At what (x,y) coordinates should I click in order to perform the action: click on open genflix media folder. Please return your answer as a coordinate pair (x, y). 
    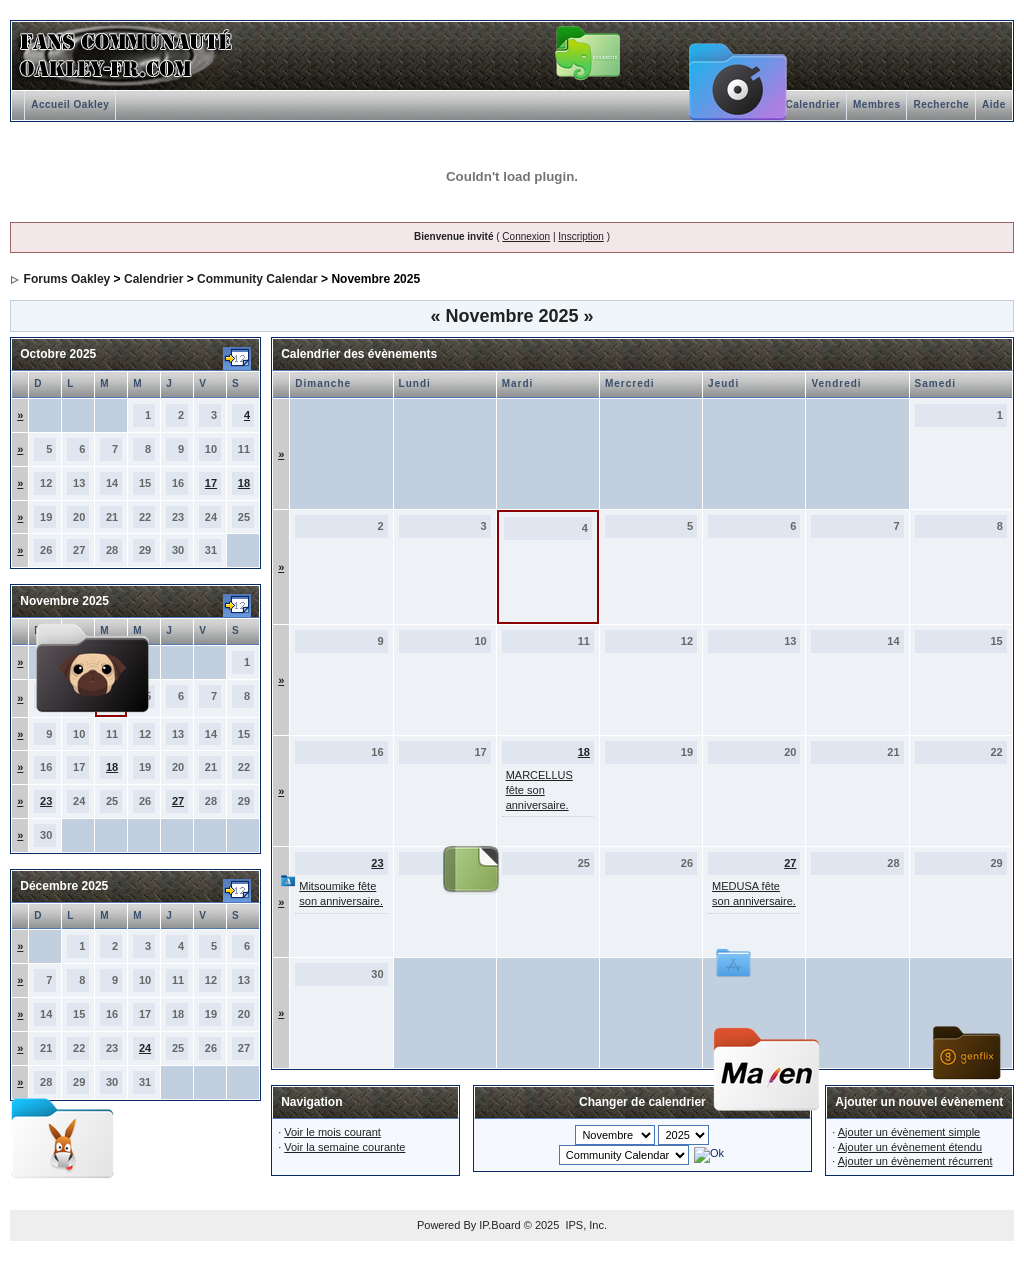
    Looking at the image, I should click on (966, 1054).